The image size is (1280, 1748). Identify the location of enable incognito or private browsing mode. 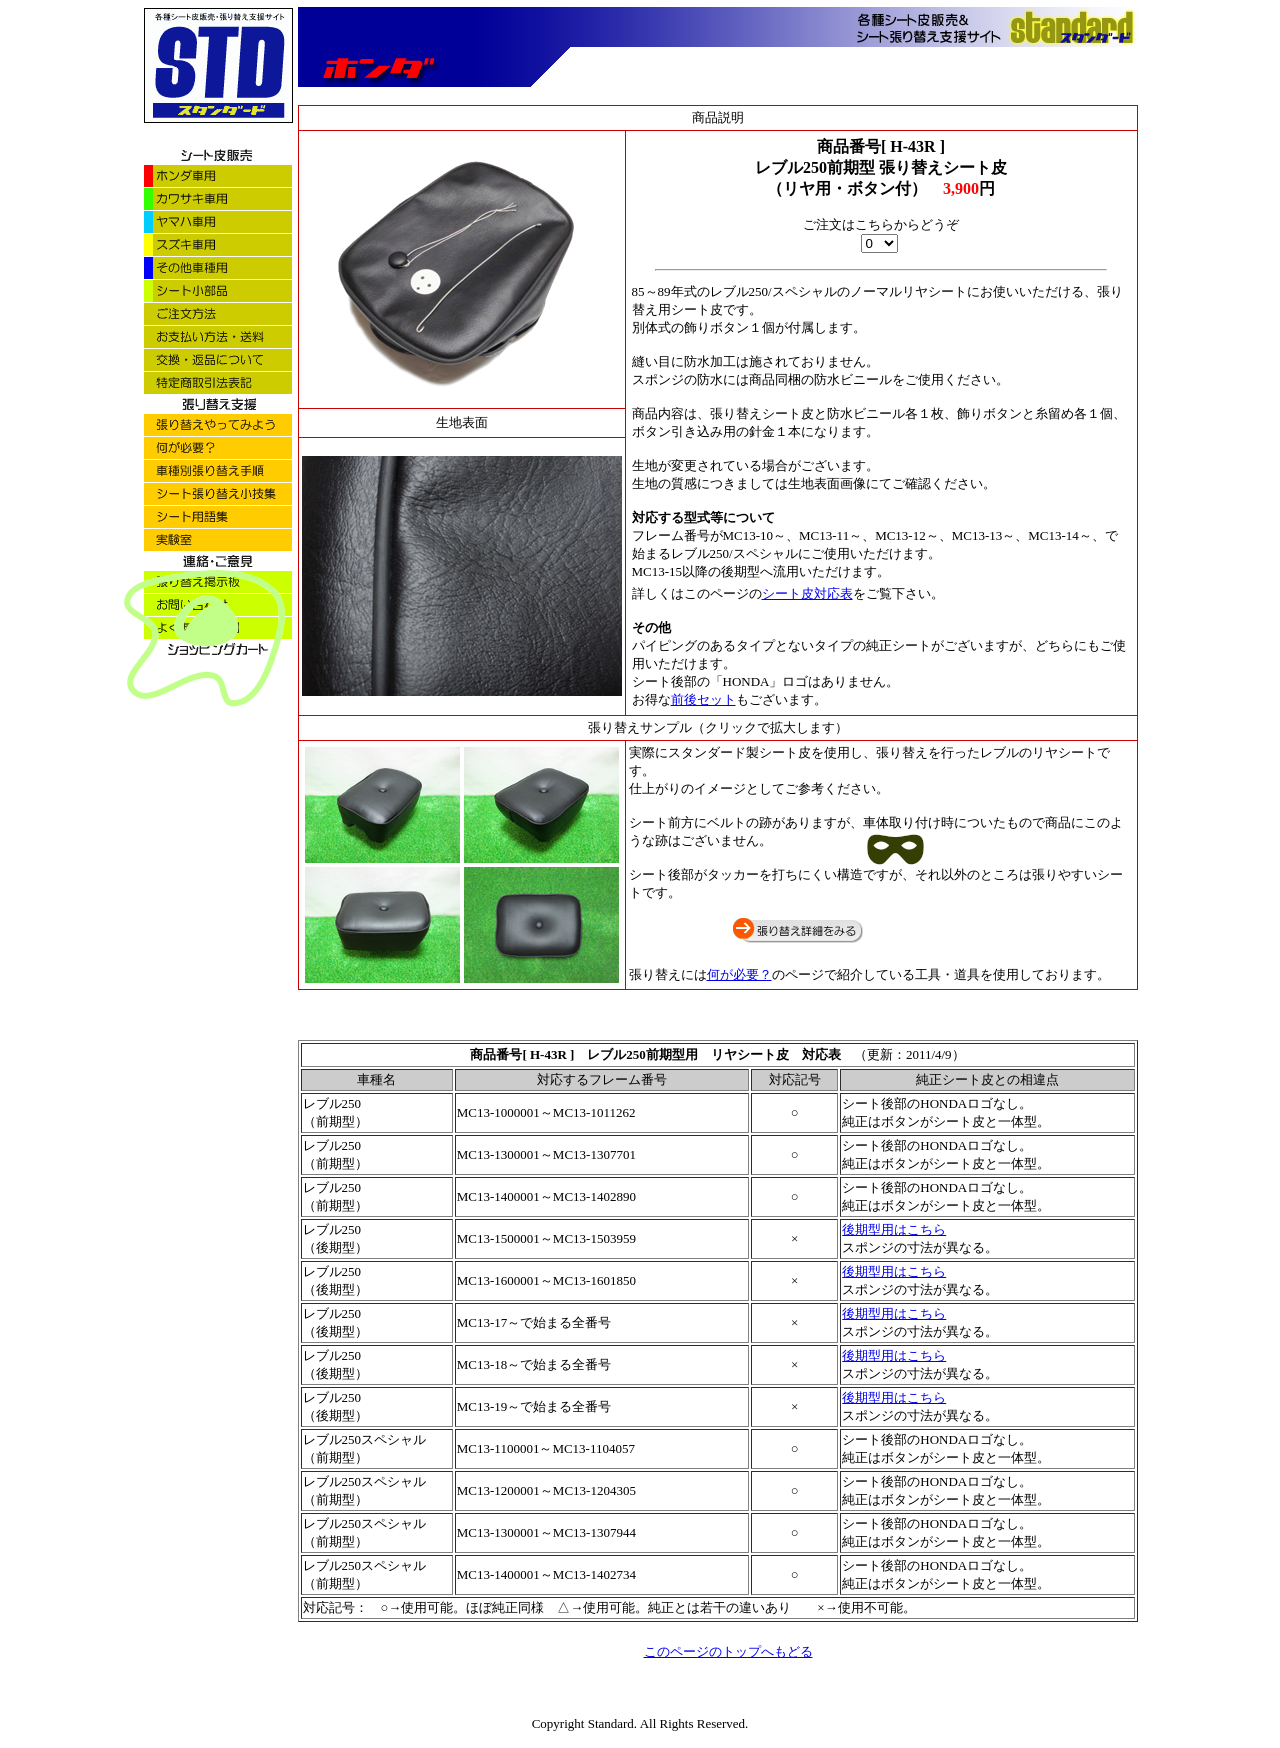
(895, 850).